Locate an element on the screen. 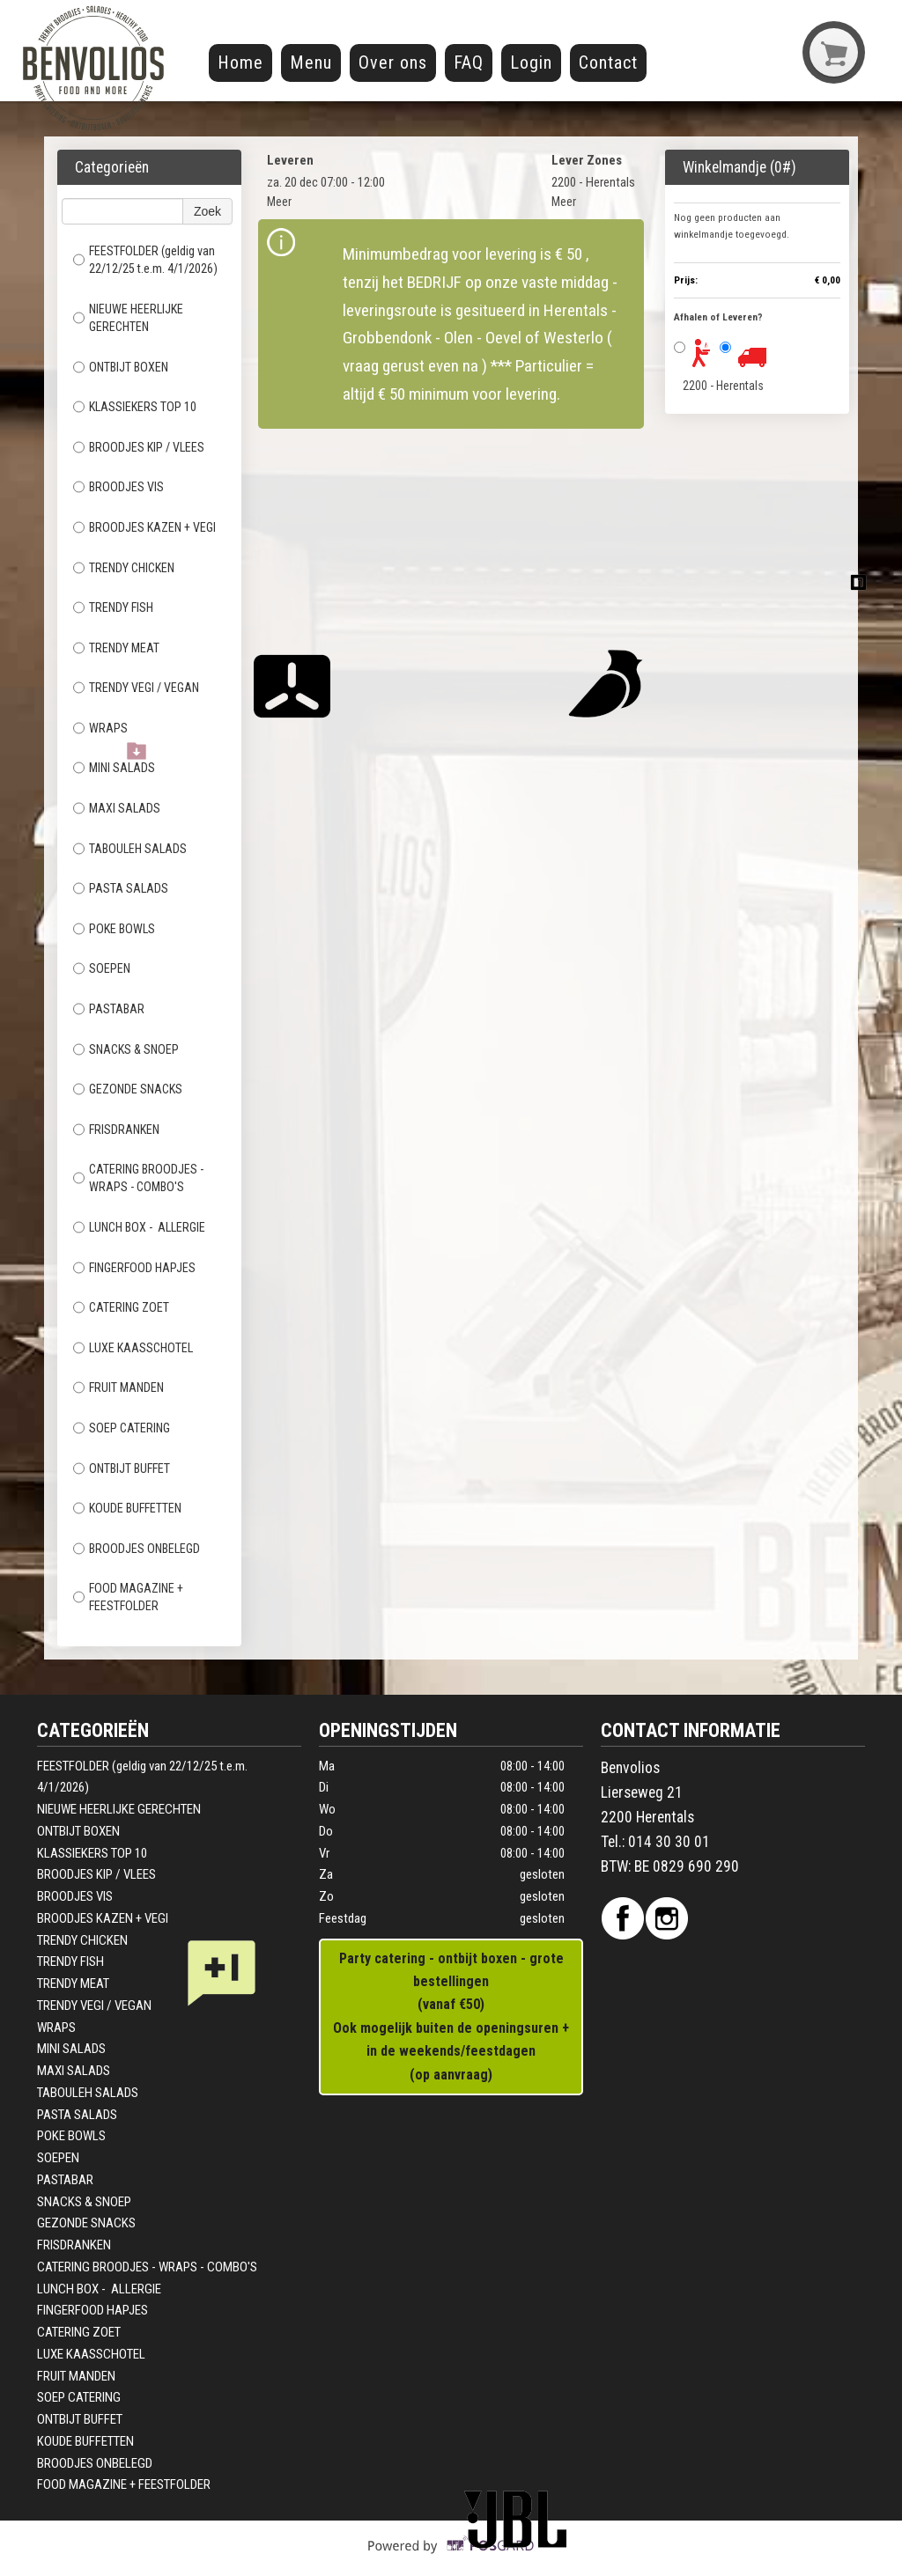 The image size is (902, 2576). JBL brand logo is located at coordinates (515, 2520).